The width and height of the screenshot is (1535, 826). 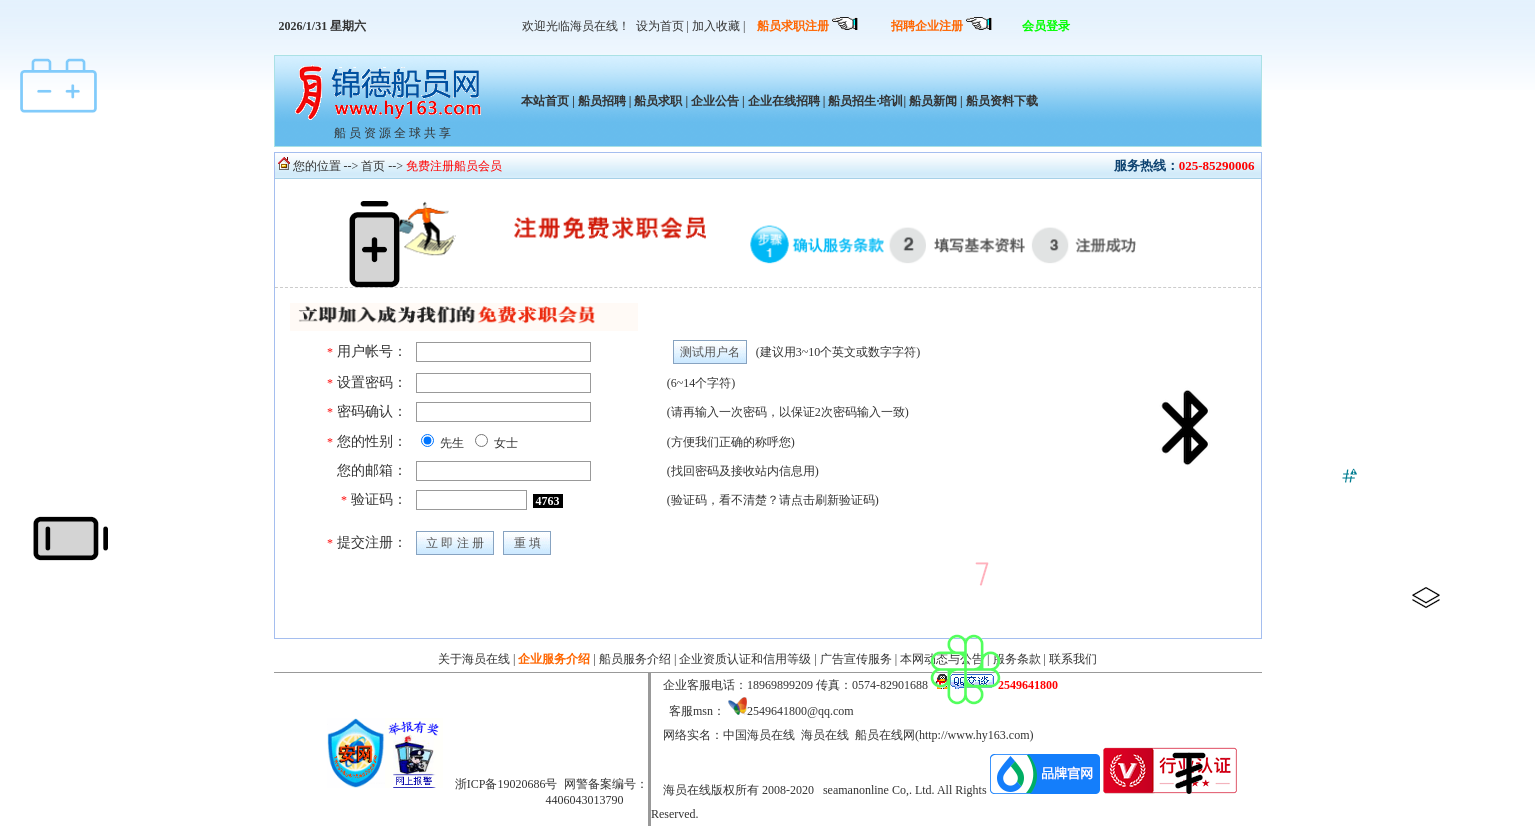 What do you see at coordinates (1187, 427) in the screenshot?
I see `toggle bluetooth connectivity` at bounding box center [1187, 427].